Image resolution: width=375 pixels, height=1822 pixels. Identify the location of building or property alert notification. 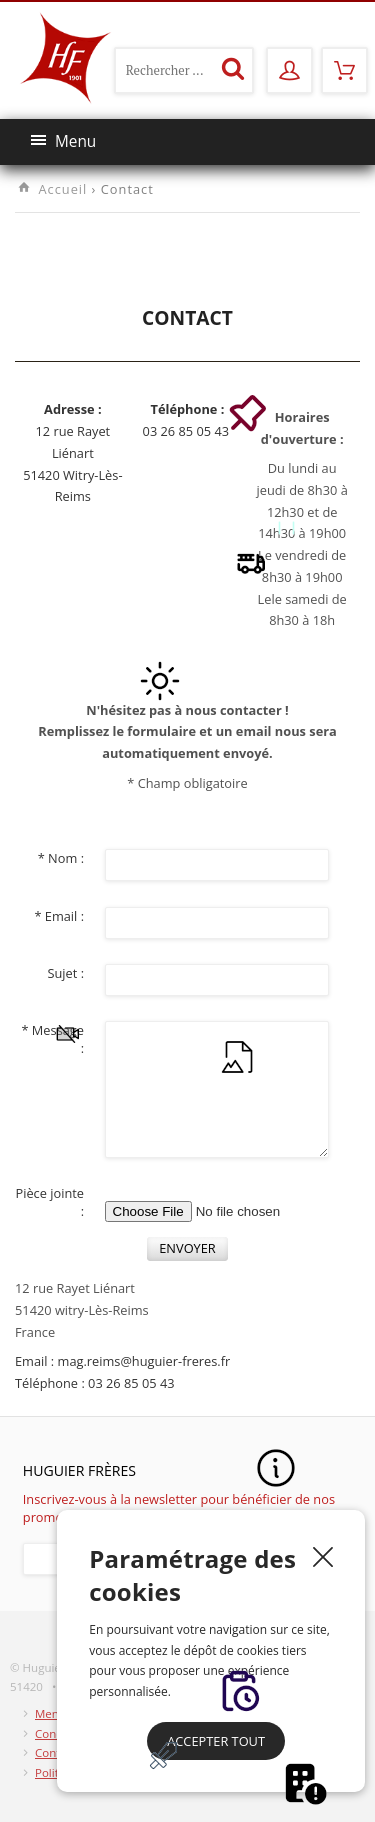
(305, 1783).